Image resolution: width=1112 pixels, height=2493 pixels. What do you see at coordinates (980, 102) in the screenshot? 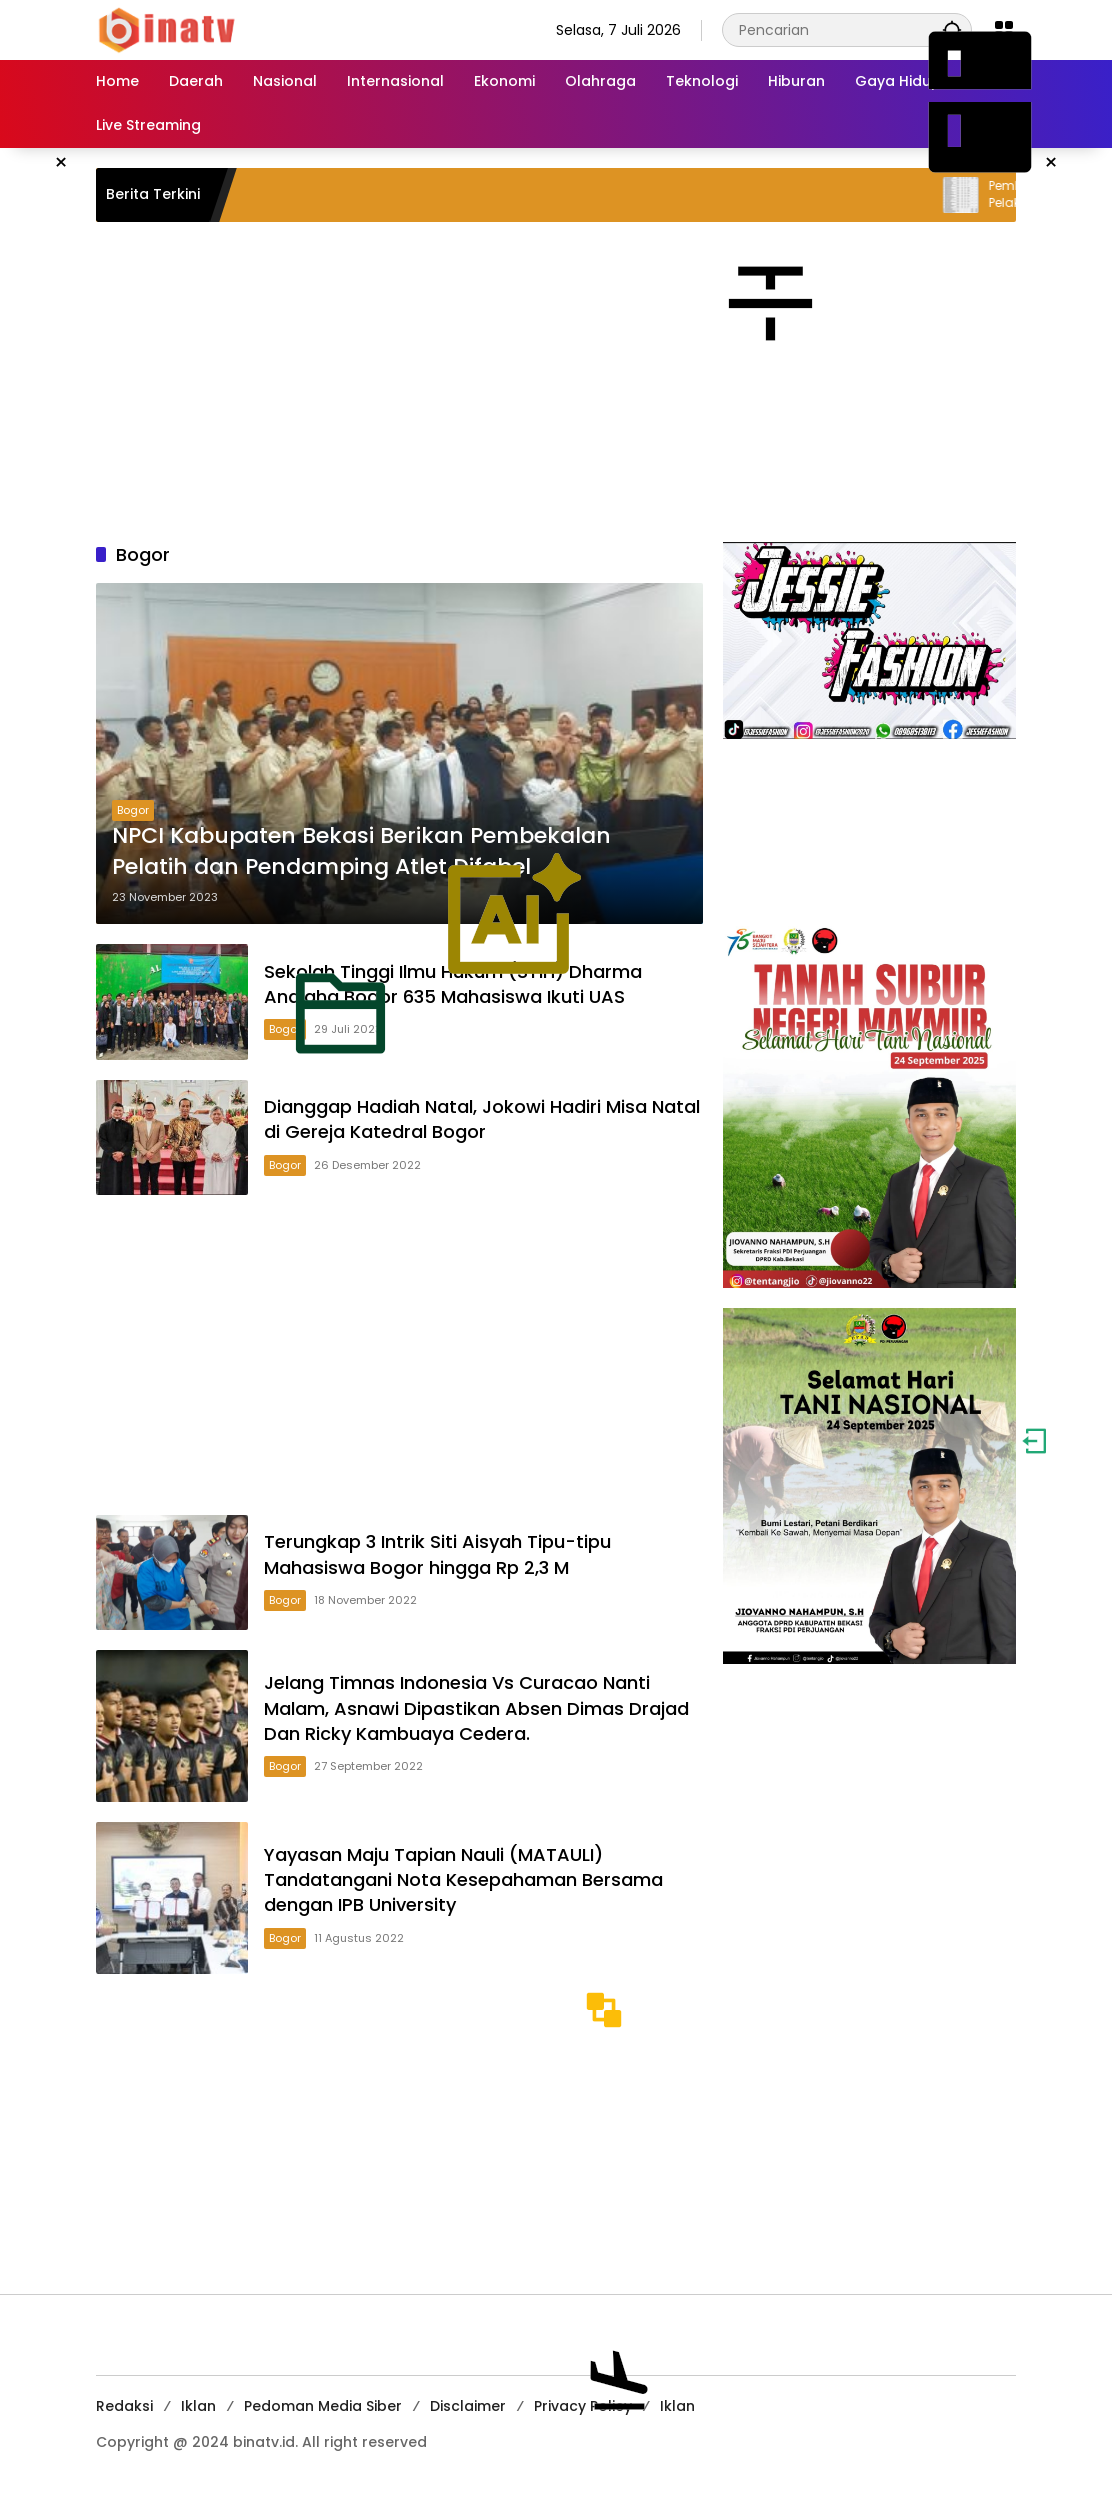
I see `access smart fridge controls` at bounding box center [980, 102].